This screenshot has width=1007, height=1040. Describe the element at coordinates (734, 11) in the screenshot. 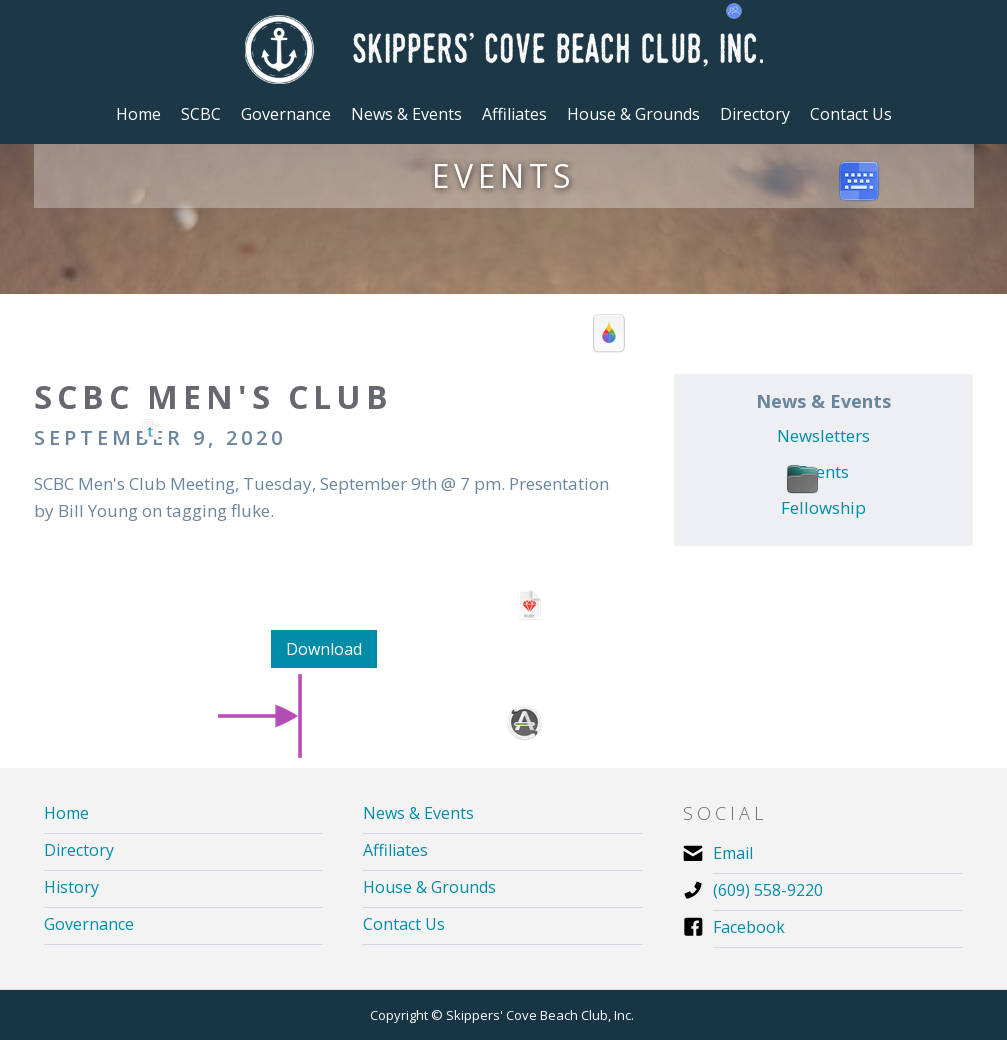

I see `switch between user accounts` at that location.